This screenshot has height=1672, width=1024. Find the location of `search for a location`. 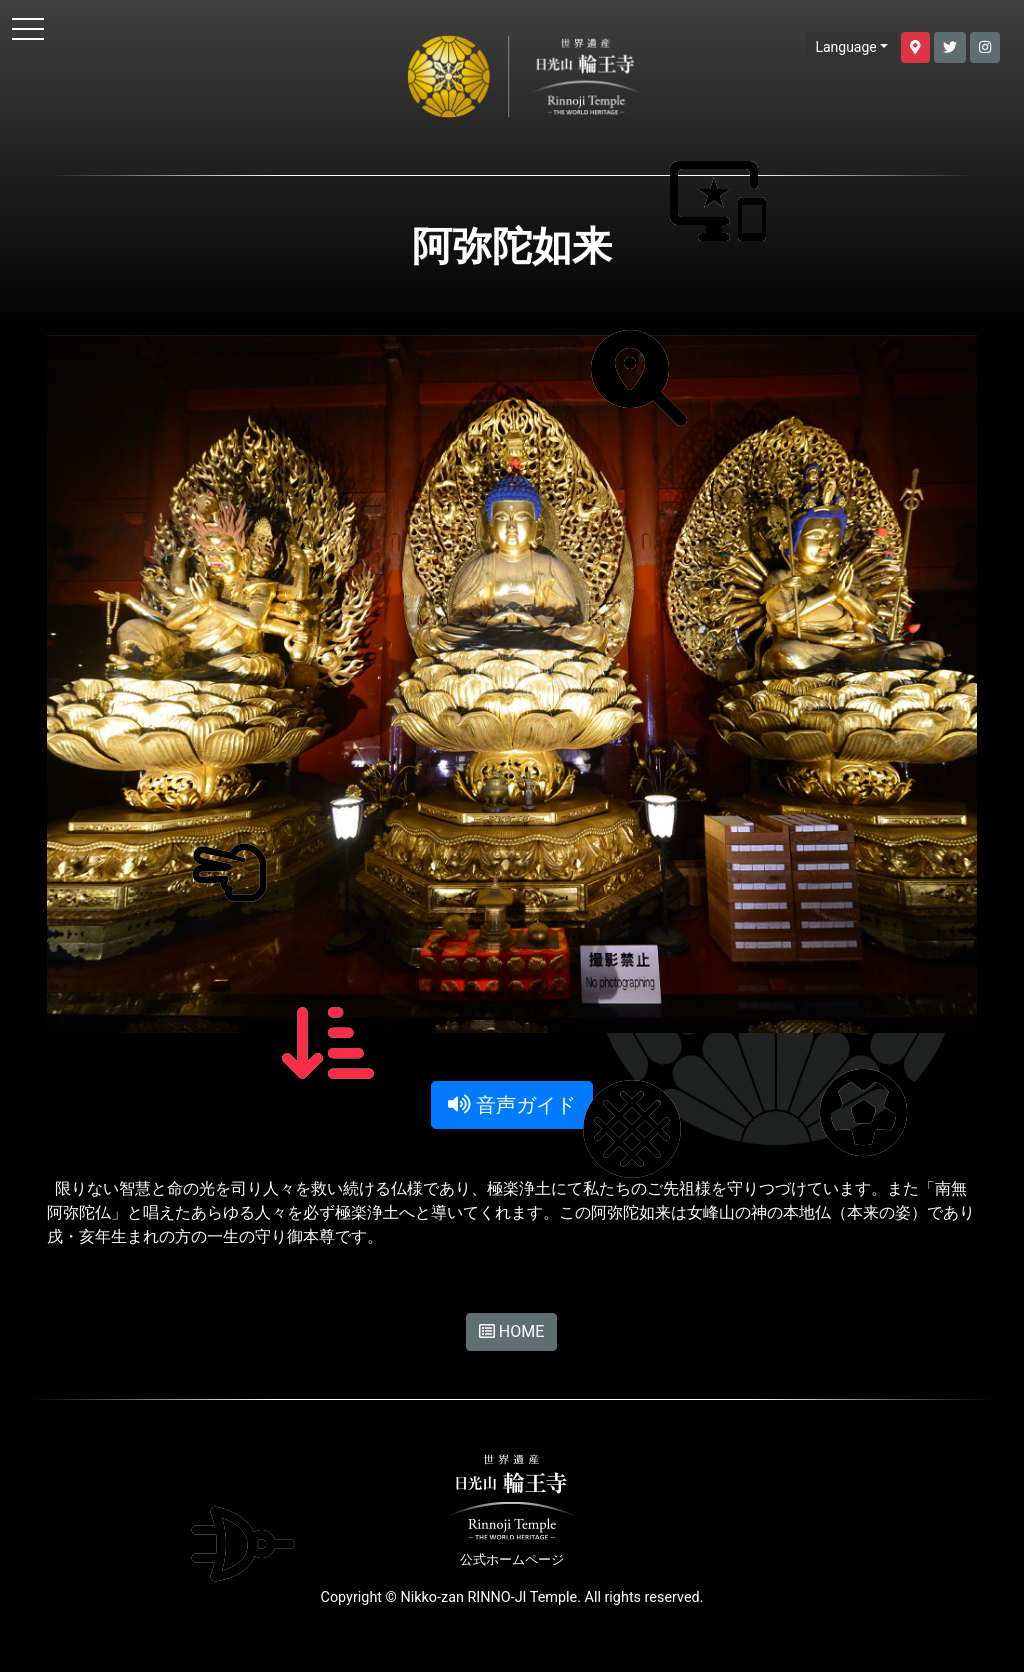

search for a location is located at coordinates (639, 378).